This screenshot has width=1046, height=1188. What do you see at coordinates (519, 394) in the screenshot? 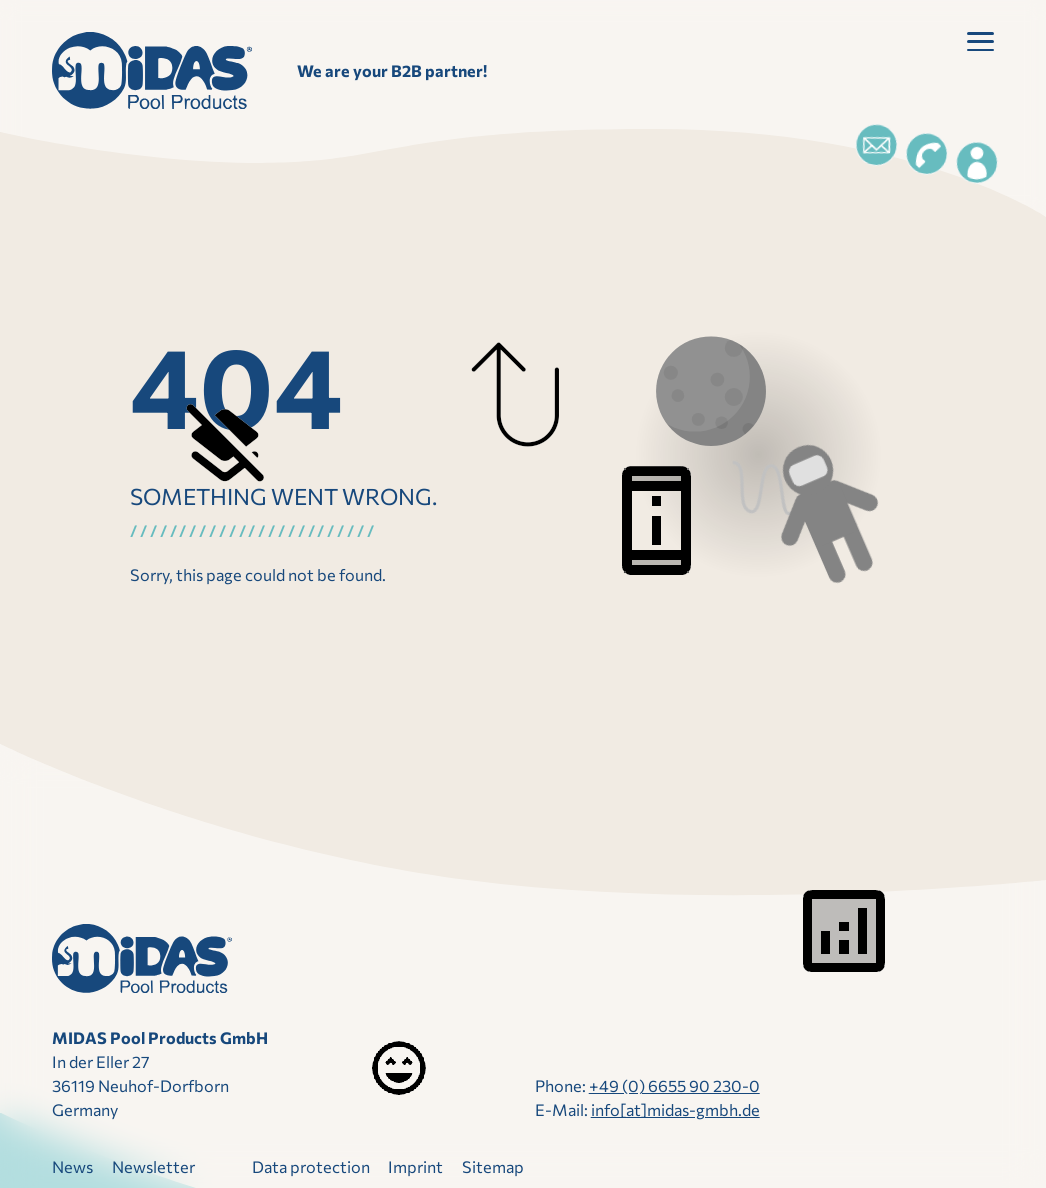
I see `go back or return to previous screen` at bounding box center [519, 394].